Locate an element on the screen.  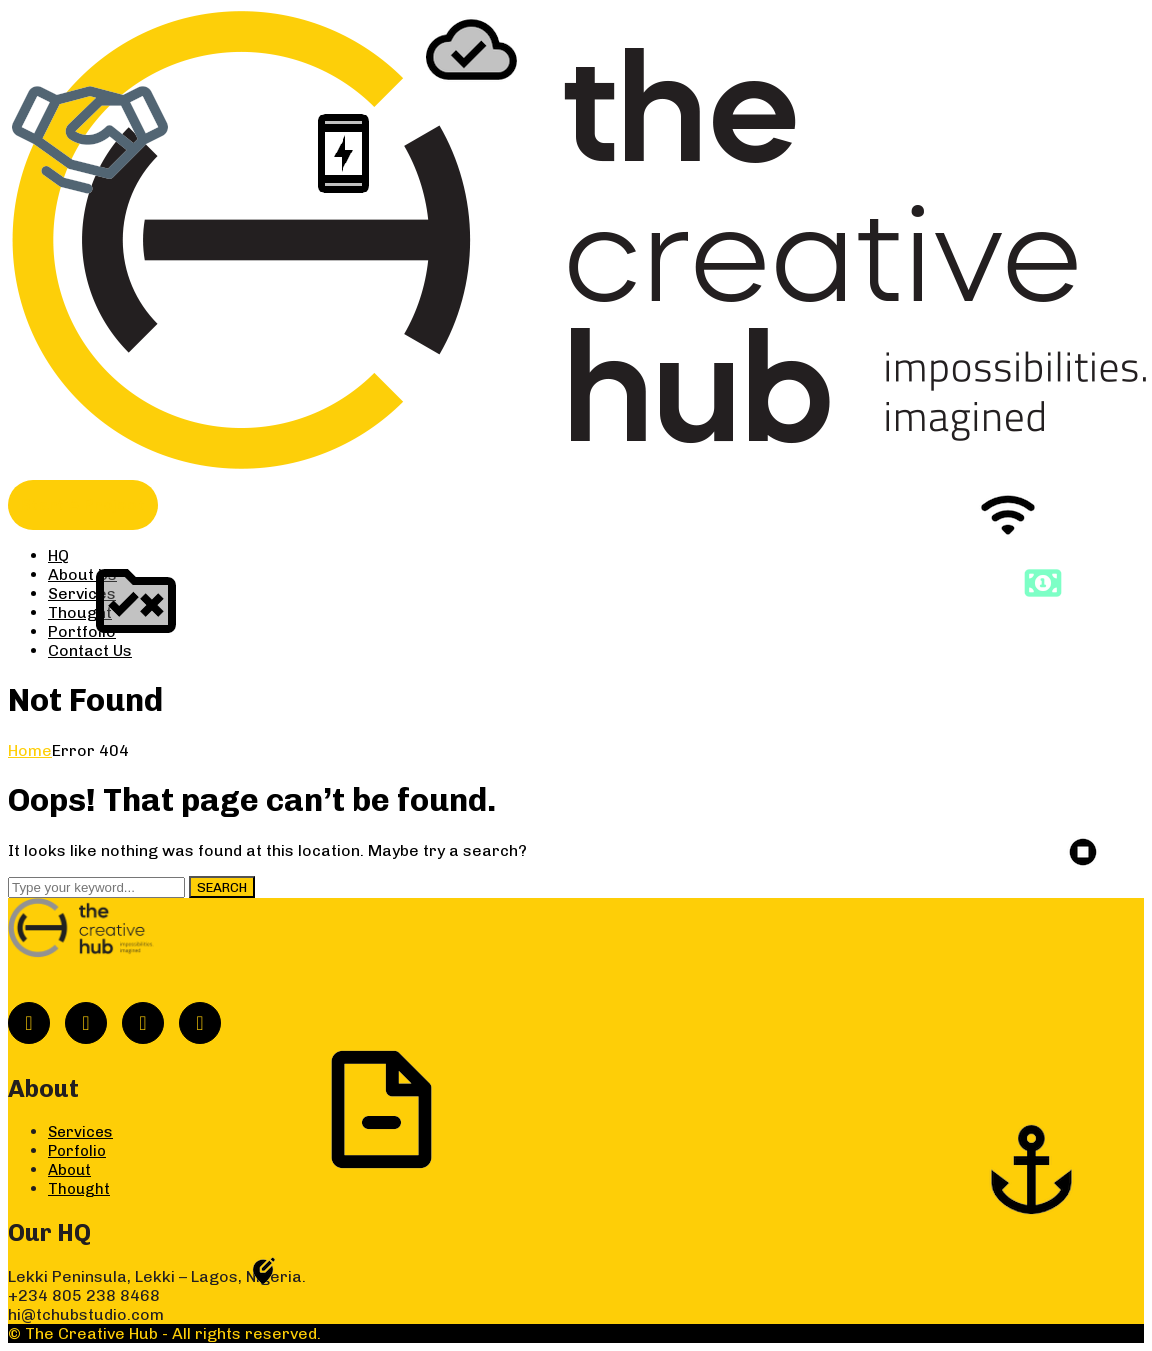
stop playback is located at coordinates (1083, 852).